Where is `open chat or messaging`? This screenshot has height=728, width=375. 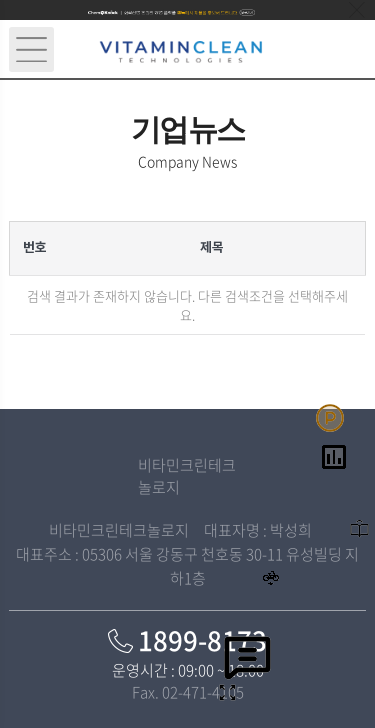
open chat or messaging is located at coordinates (247, 654).